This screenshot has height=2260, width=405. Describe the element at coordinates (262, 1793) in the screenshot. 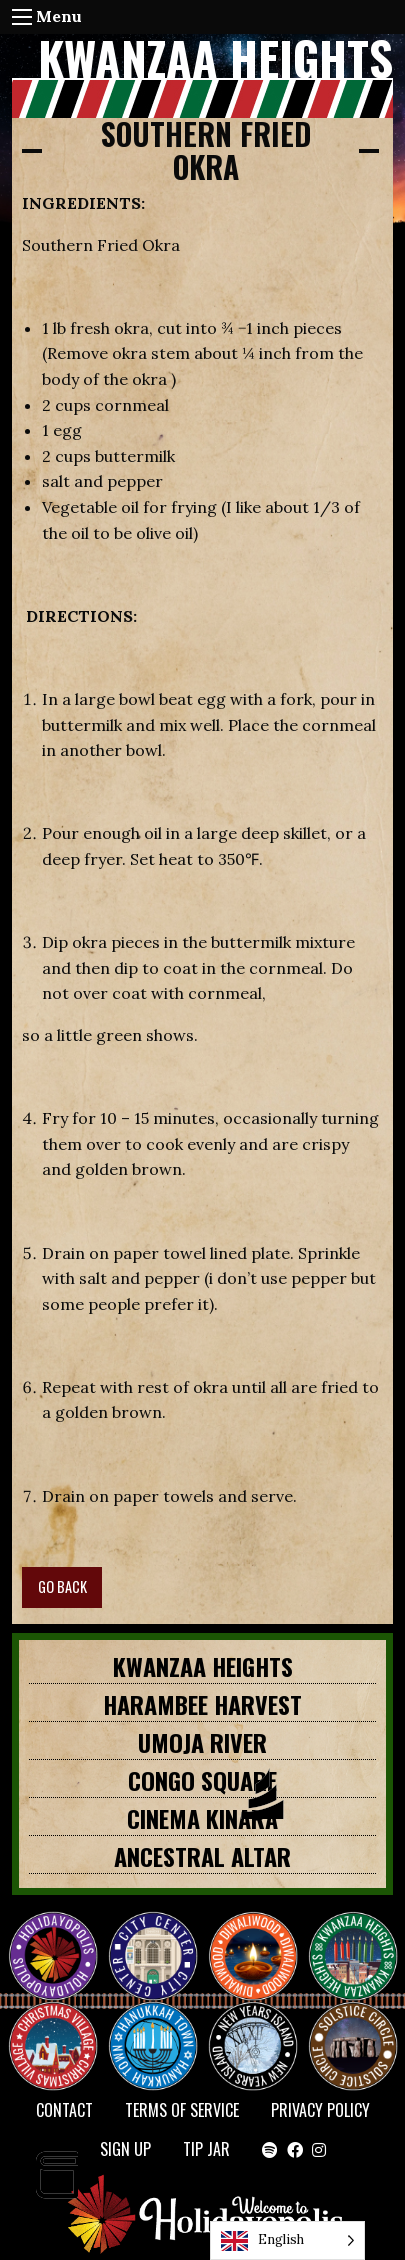

I see `babelio logo - link to book cataloging and social reading platform` at that location.